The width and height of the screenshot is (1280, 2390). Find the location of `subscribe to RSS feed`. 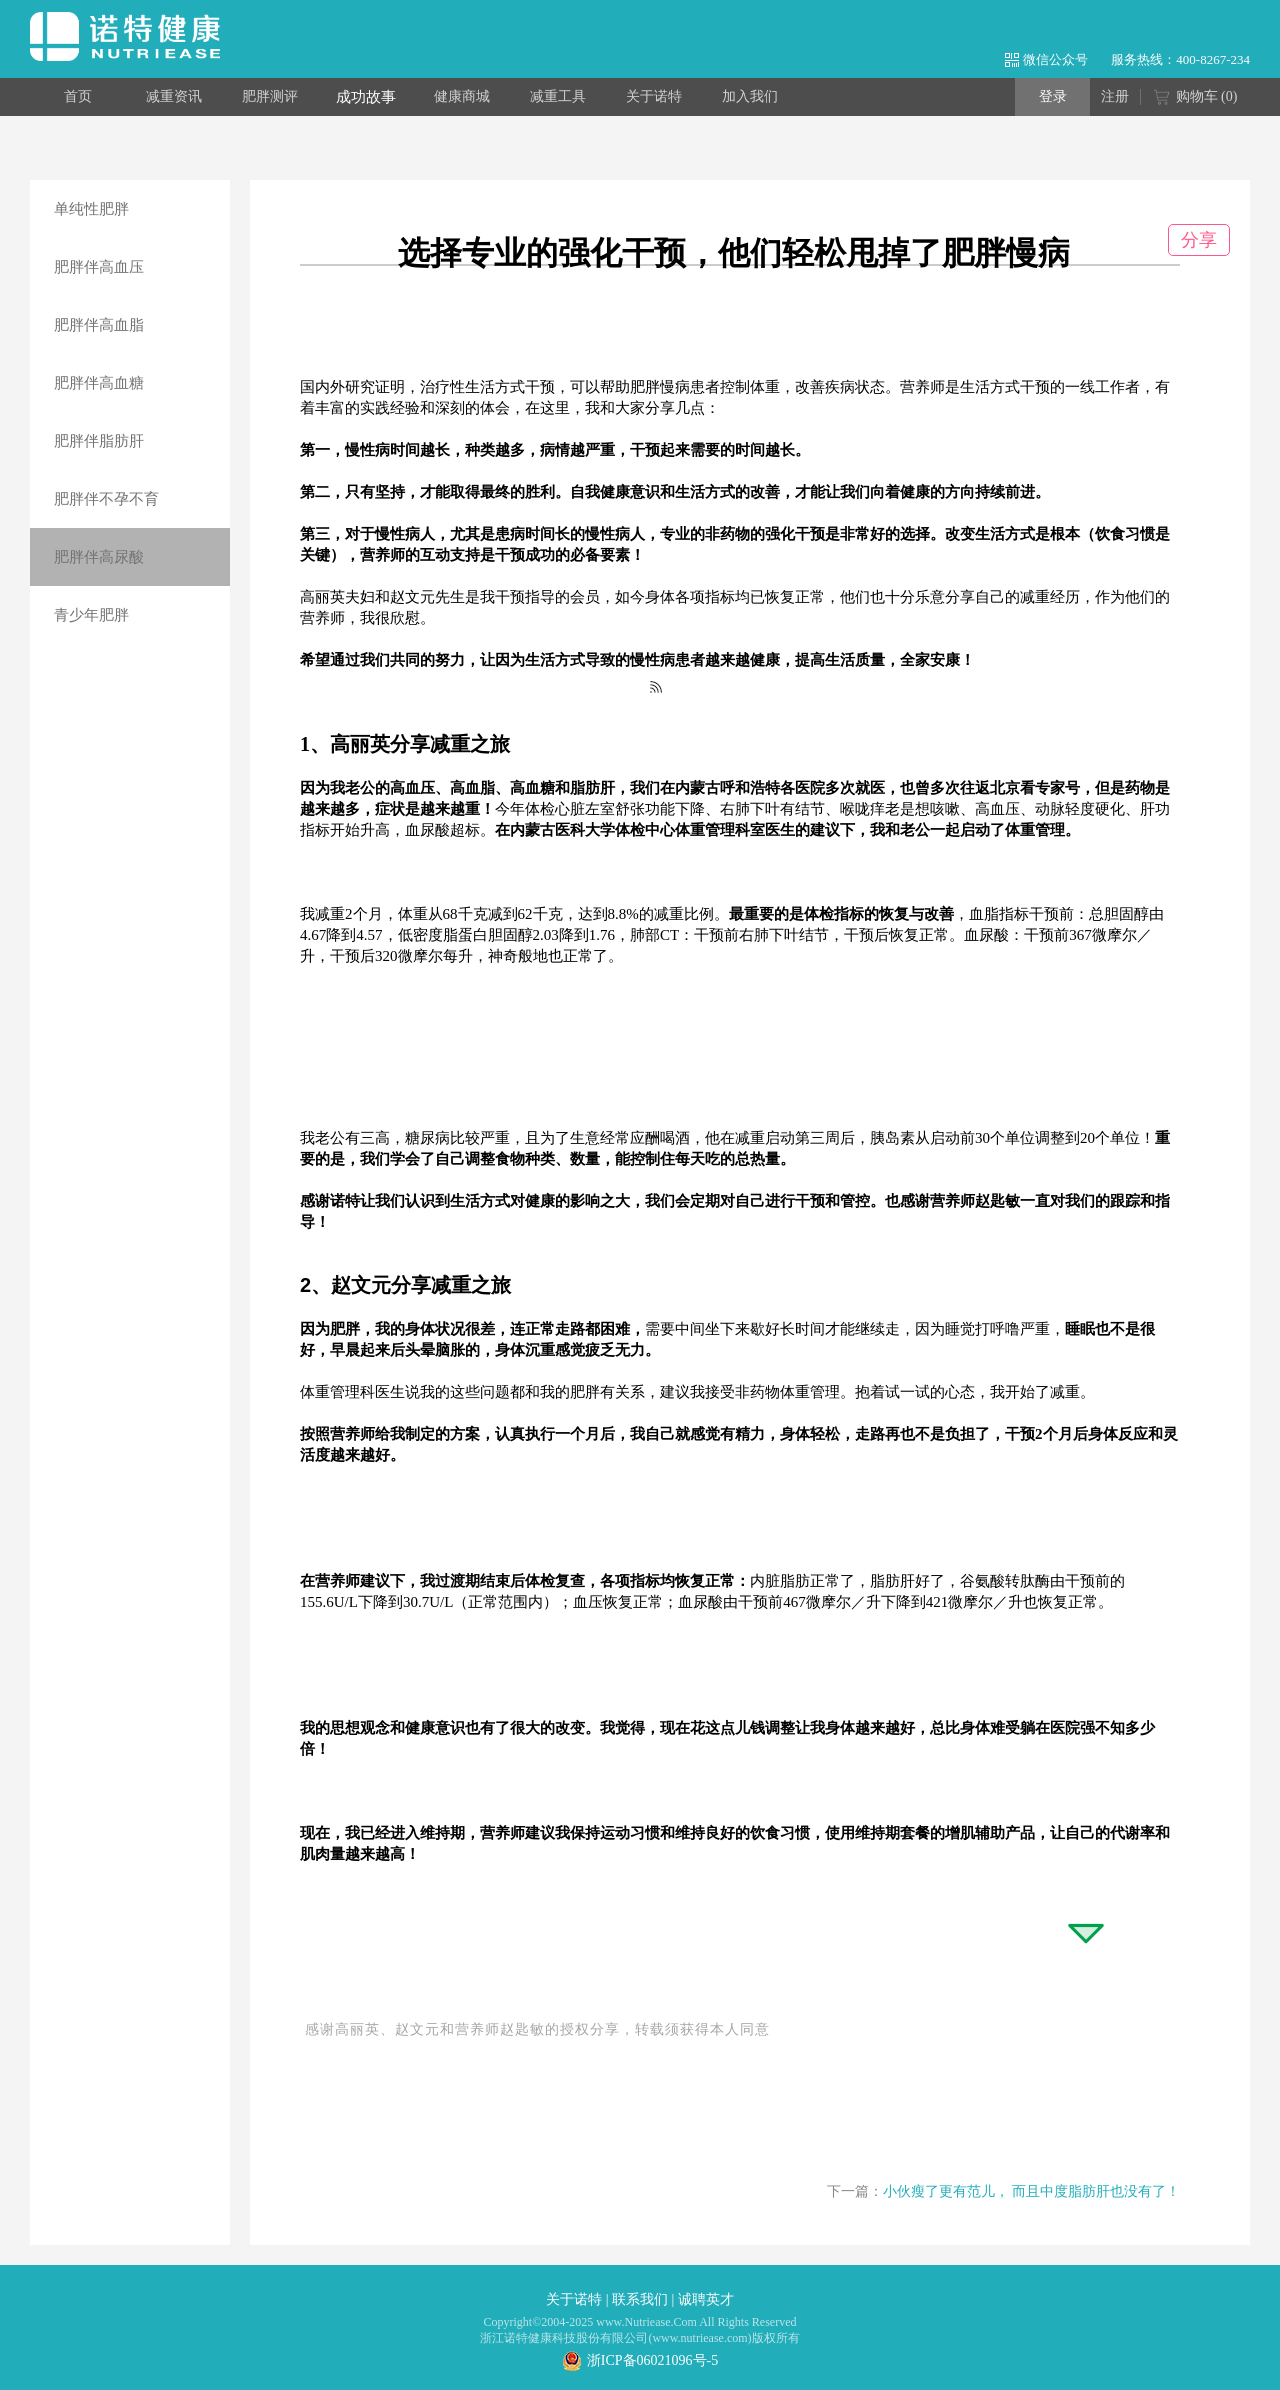

subscribe to RSS feed is located at coordinates (655, 687).